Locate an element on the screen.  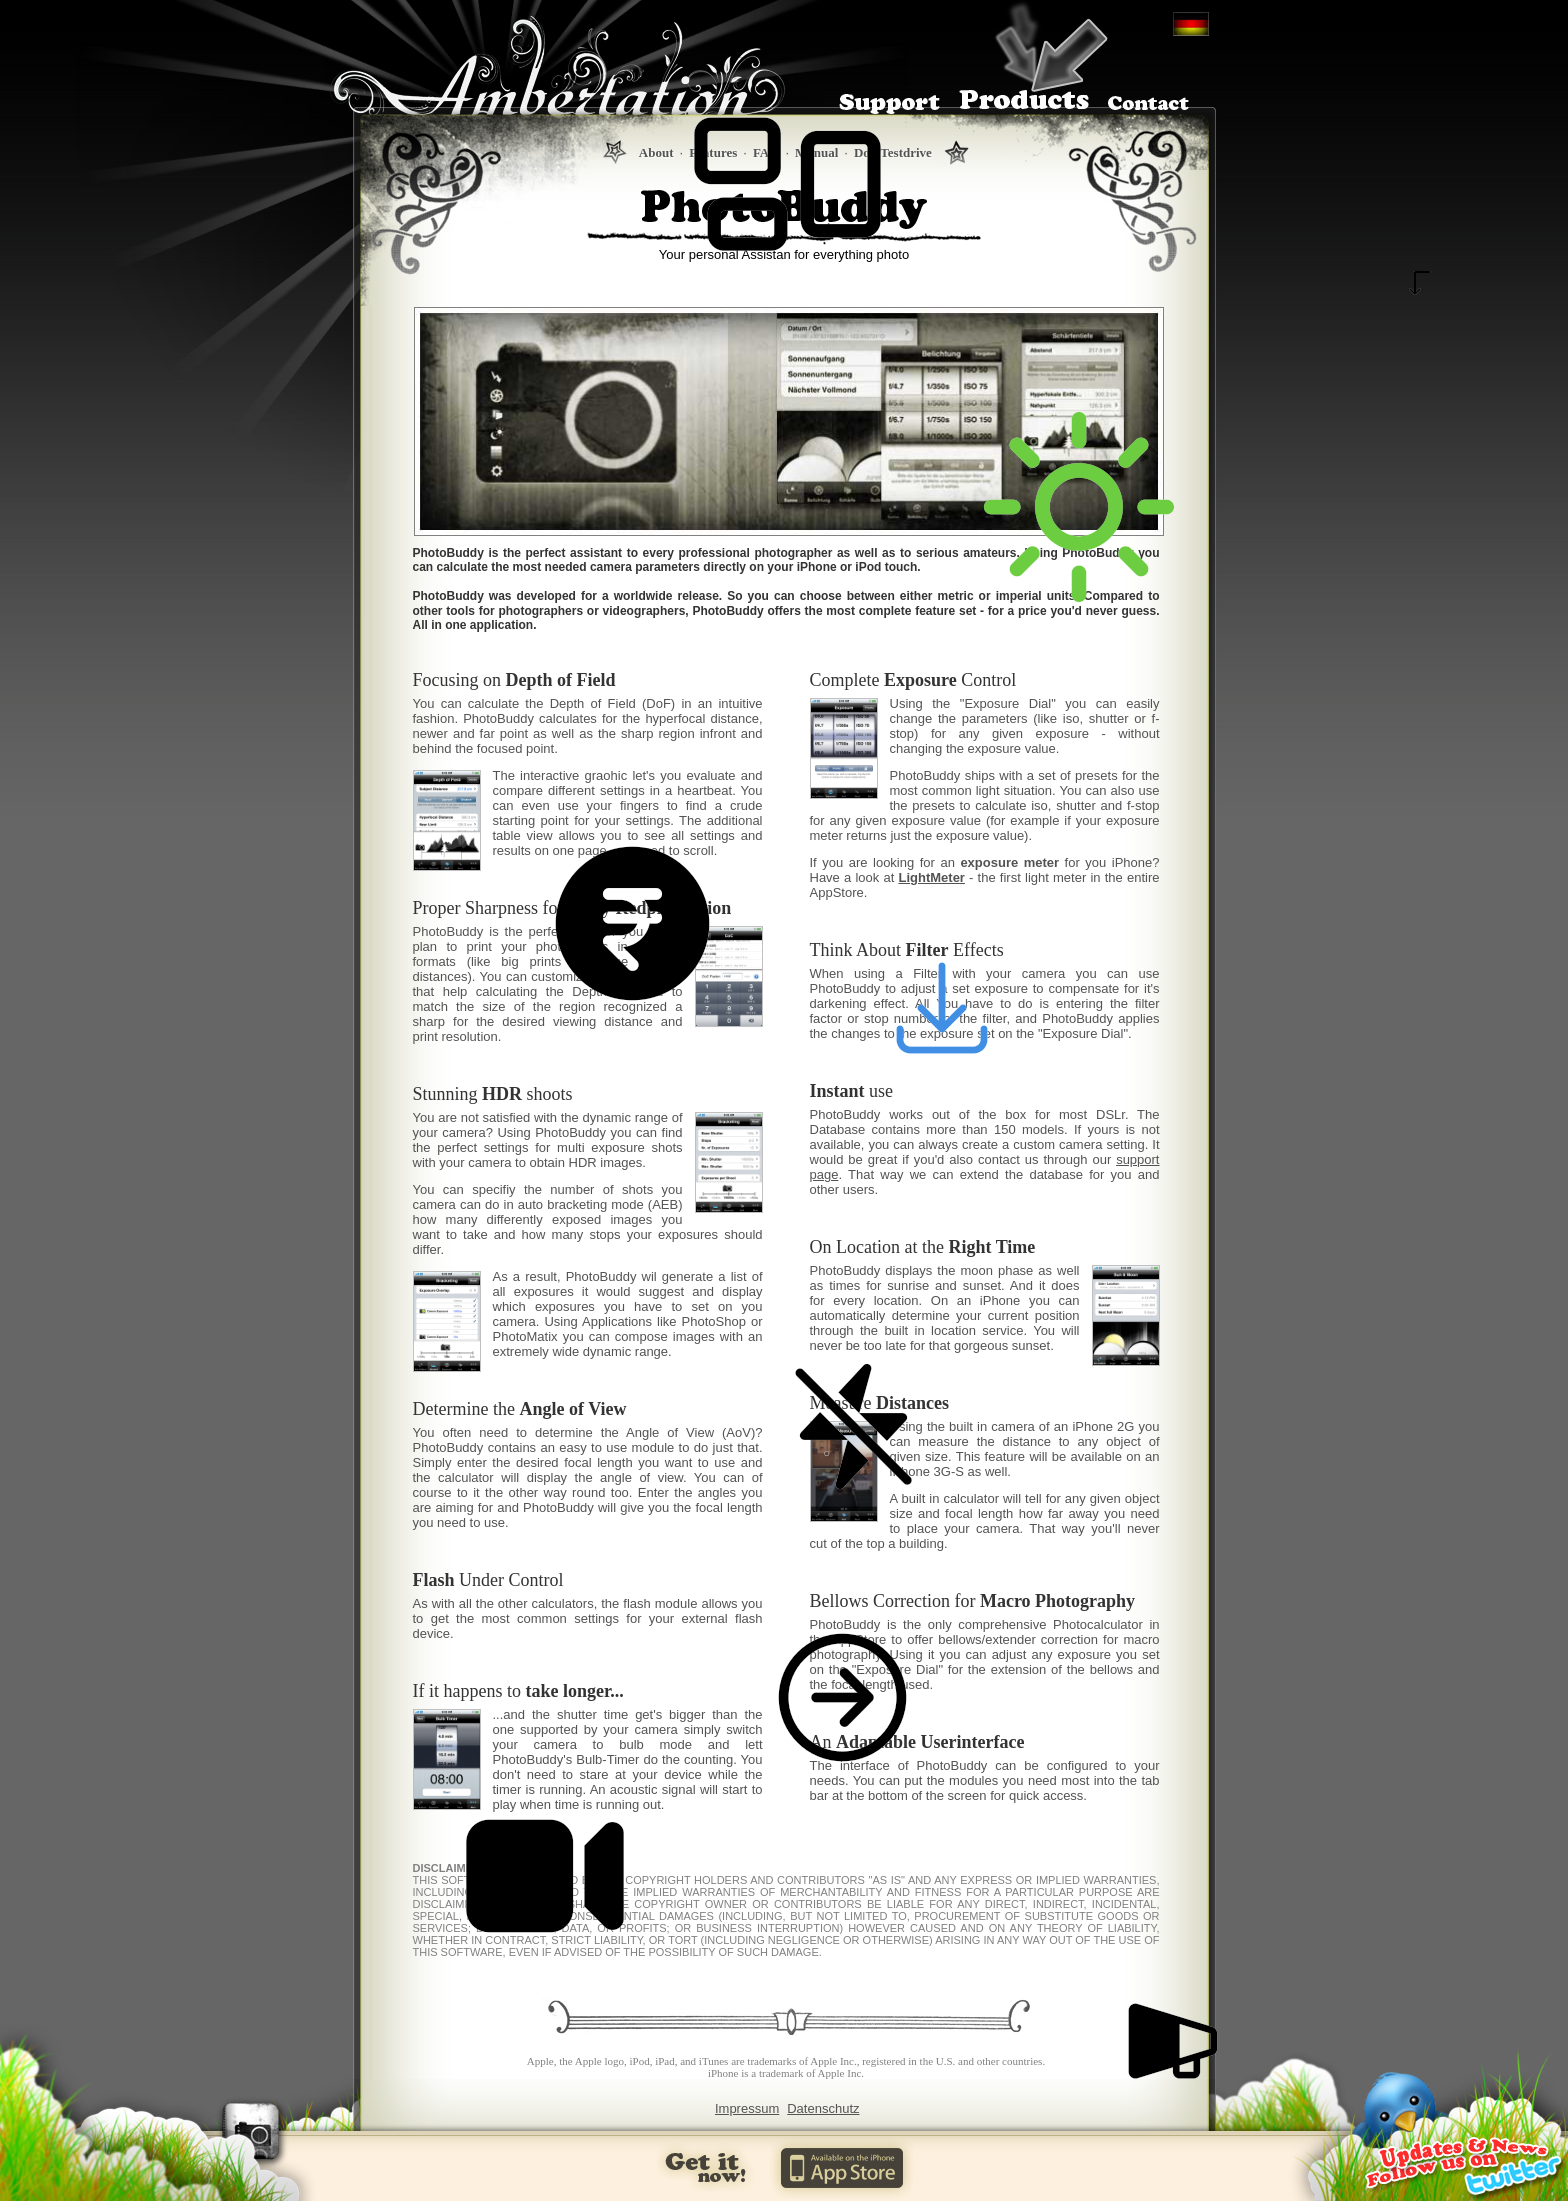
switch to light mode is located at coordinates (1079, 507).